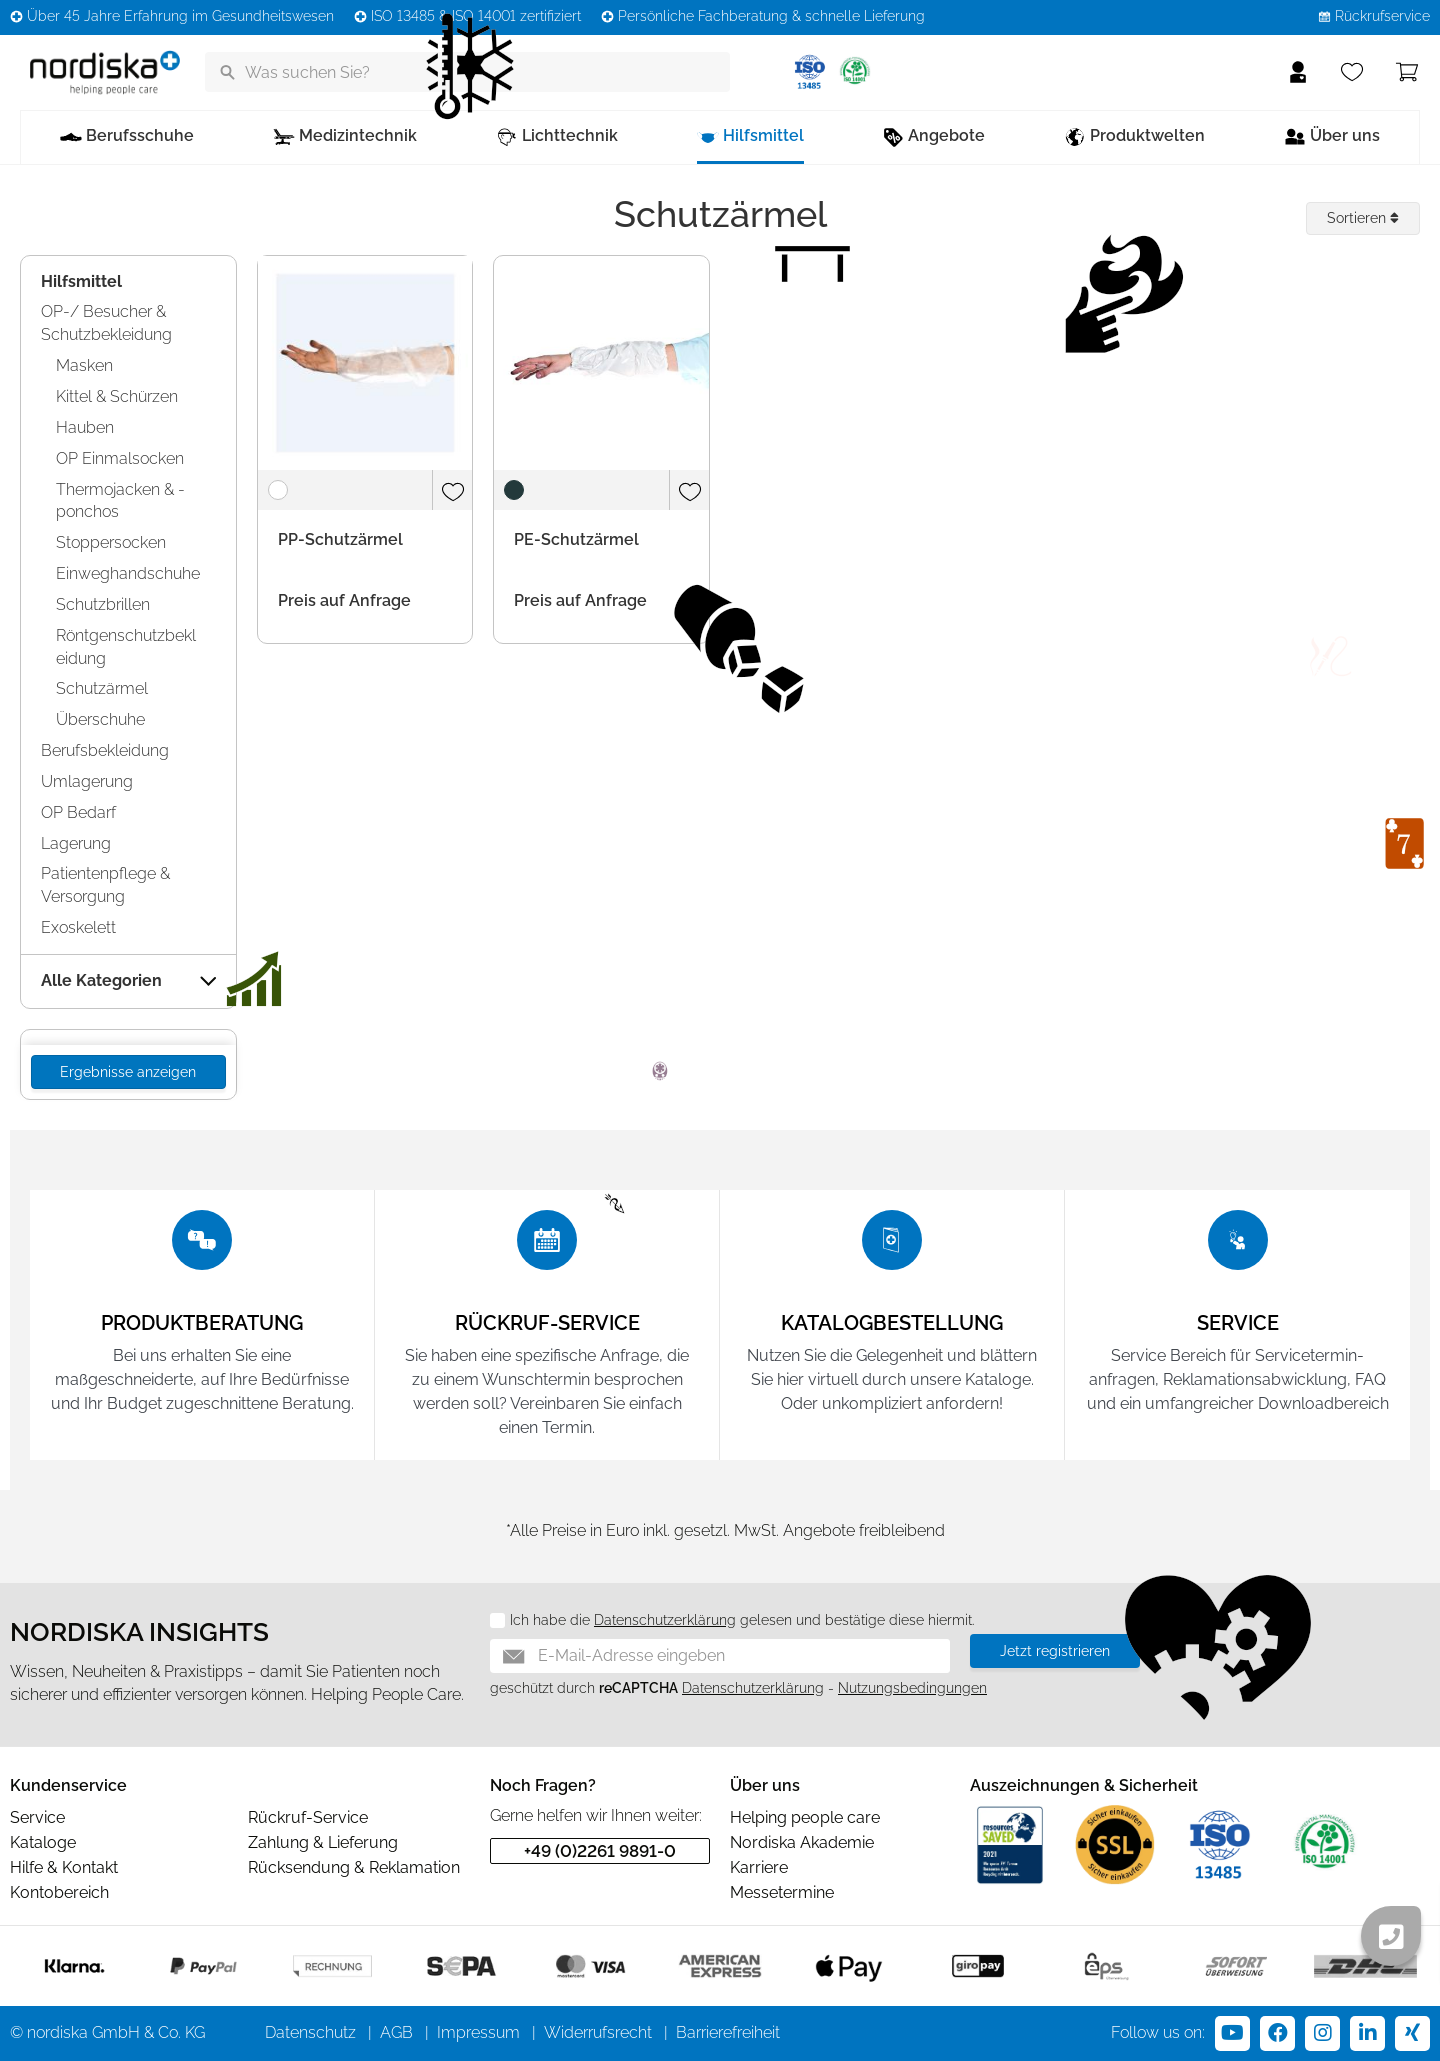  Describe the element at coordinates (660, 1071) in the screenshot. I see `indicates a freeze or stun status effect in gameplay` at that location.